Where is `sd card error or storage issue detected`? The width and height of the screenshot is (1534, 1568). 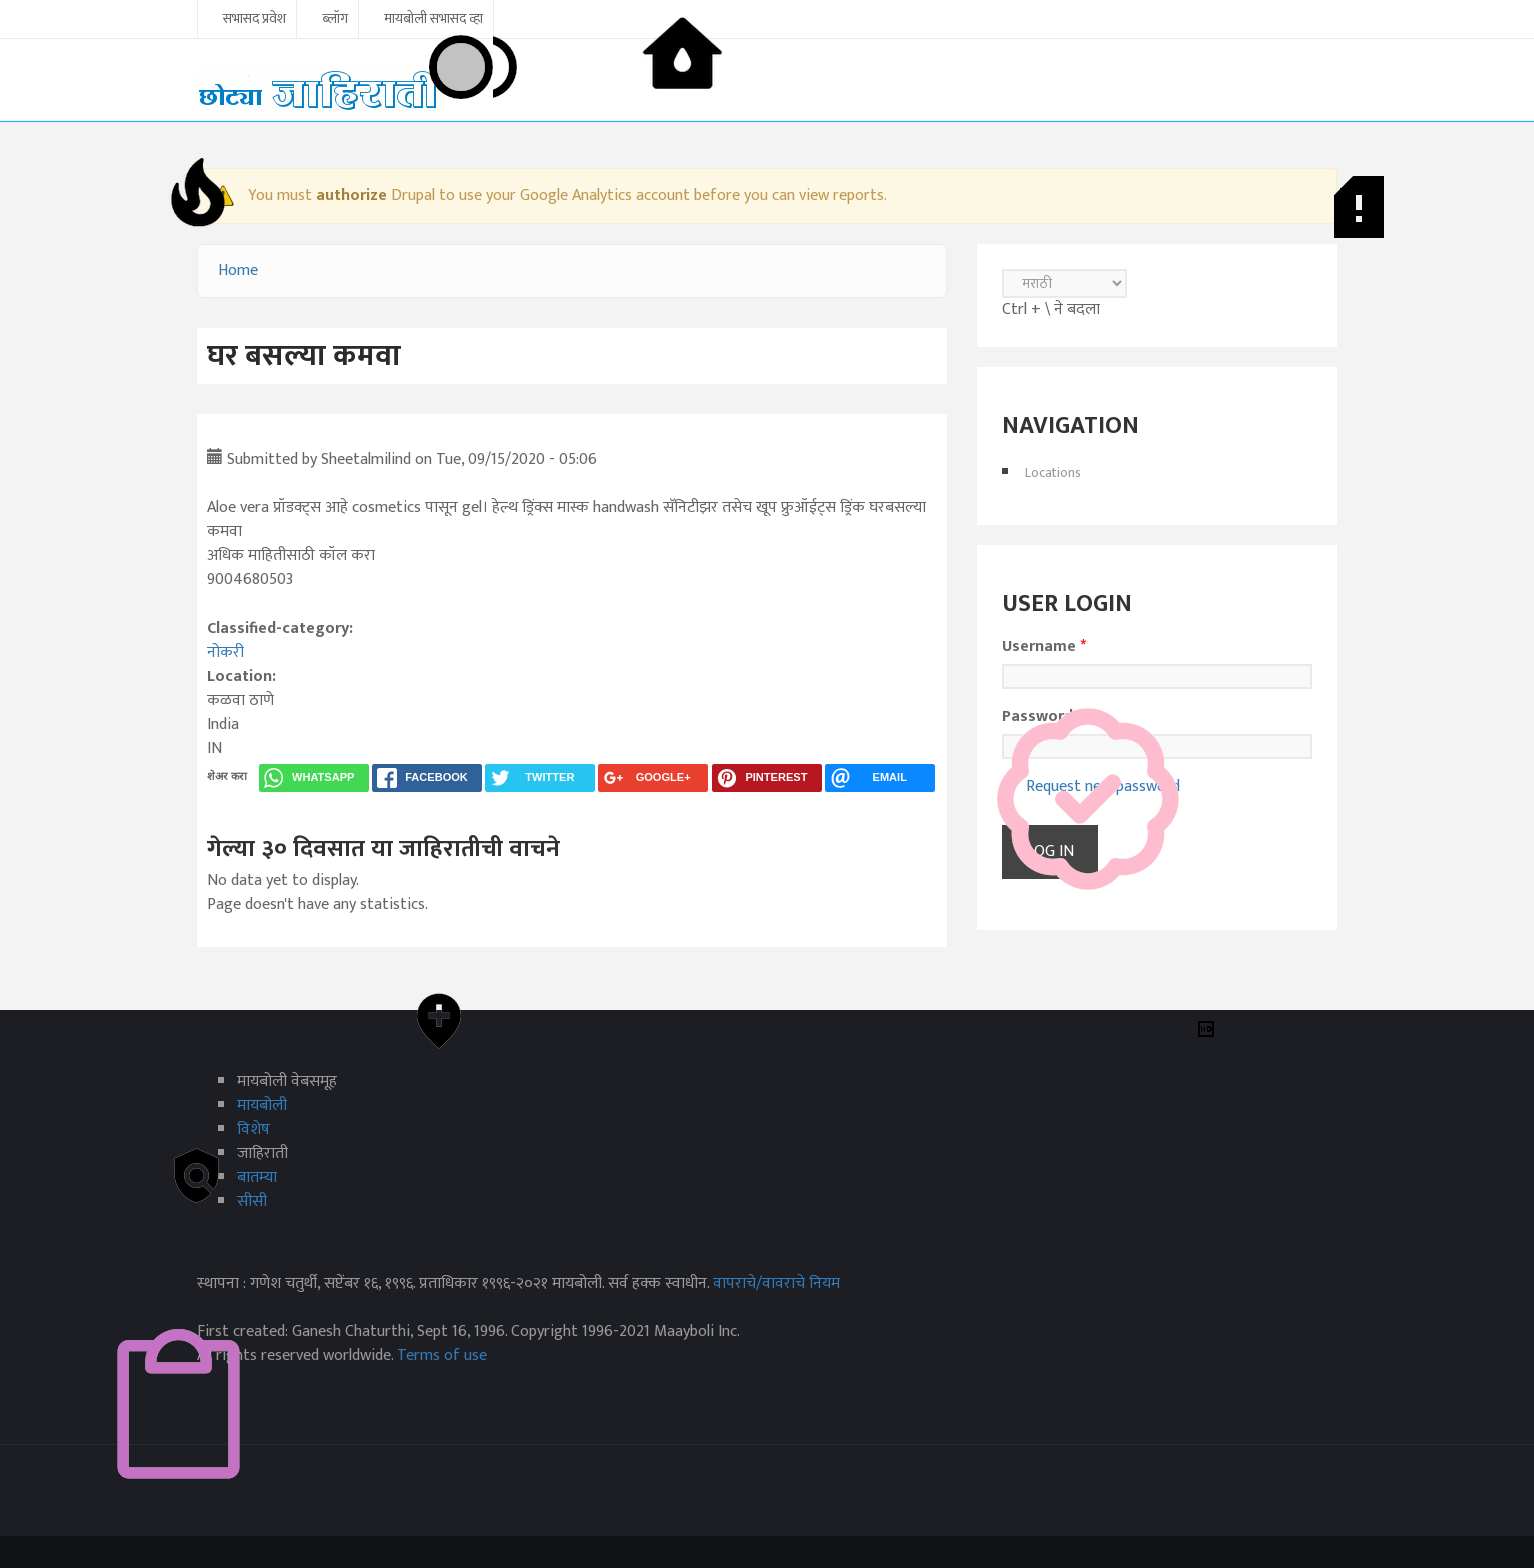 sd card error or storage issue detected is located at coordinates (1359, 207).